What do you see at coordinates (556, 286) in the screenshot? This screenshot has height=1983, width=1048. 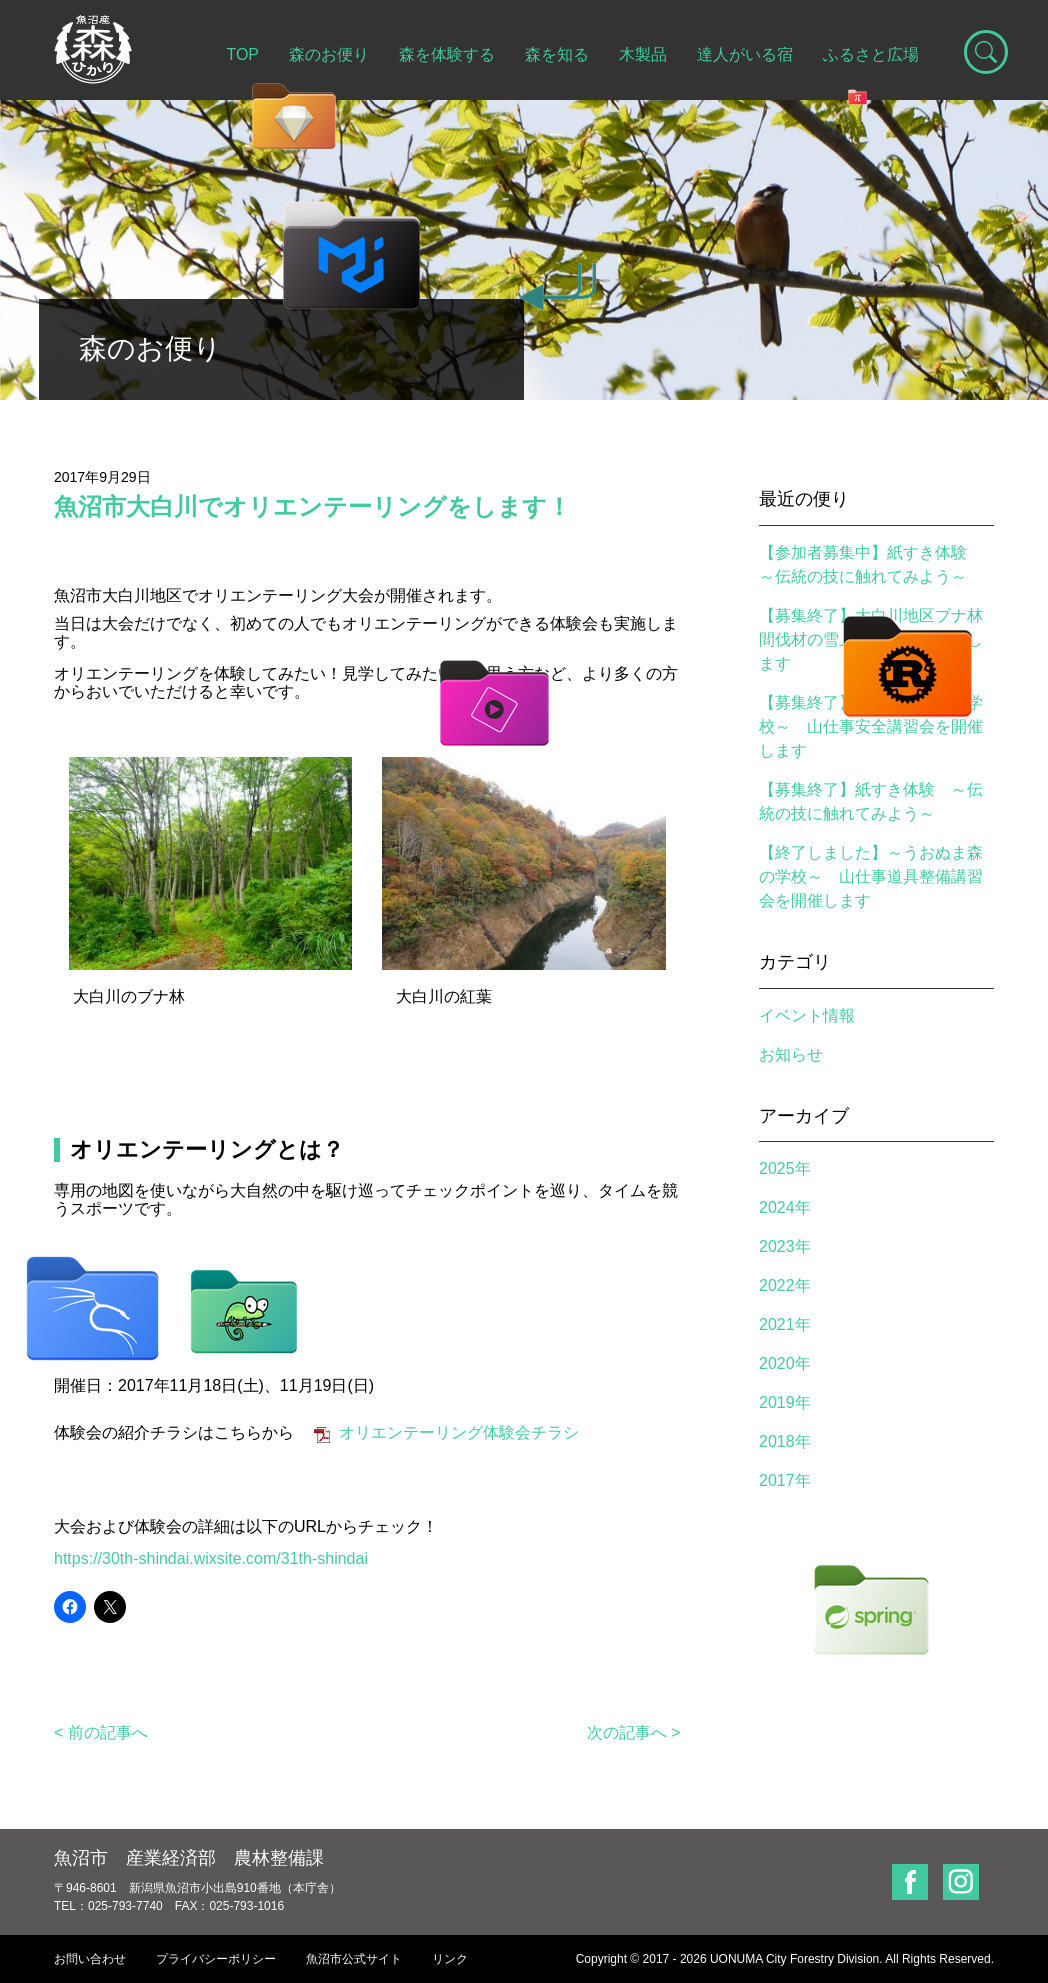 I see `reply to all recipients of an email` at bounding box center [556, 286].